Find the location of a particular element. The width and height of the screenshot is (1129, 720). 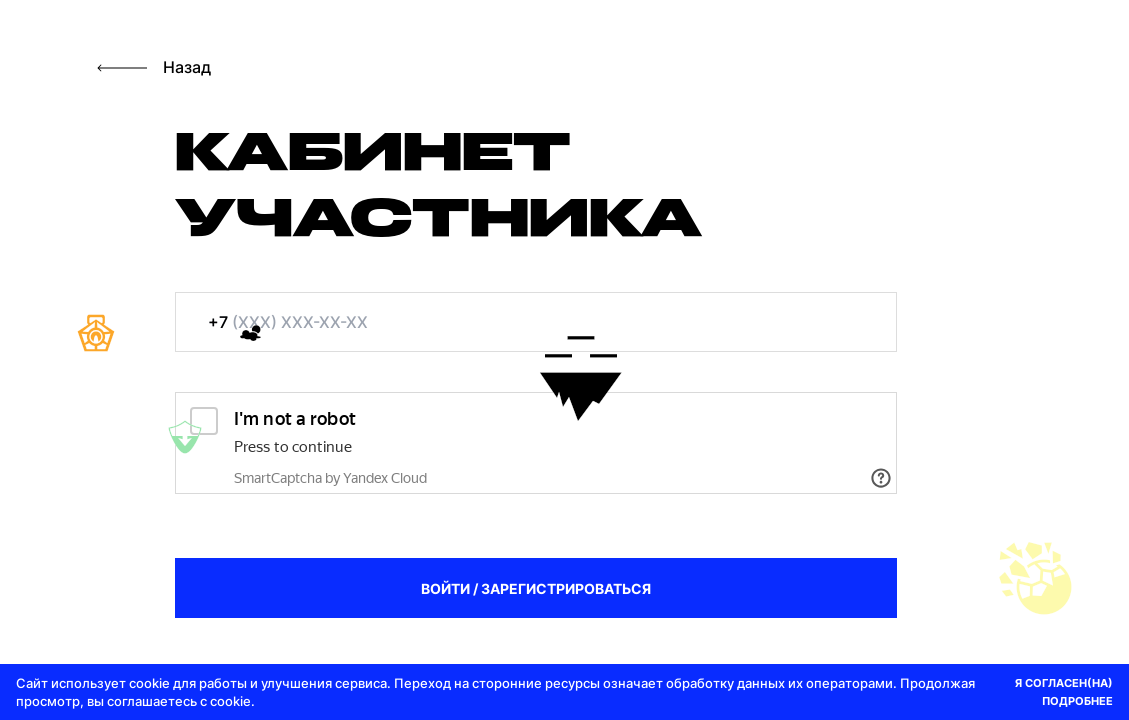

access platformer game level is located at coordinates (581, 376).